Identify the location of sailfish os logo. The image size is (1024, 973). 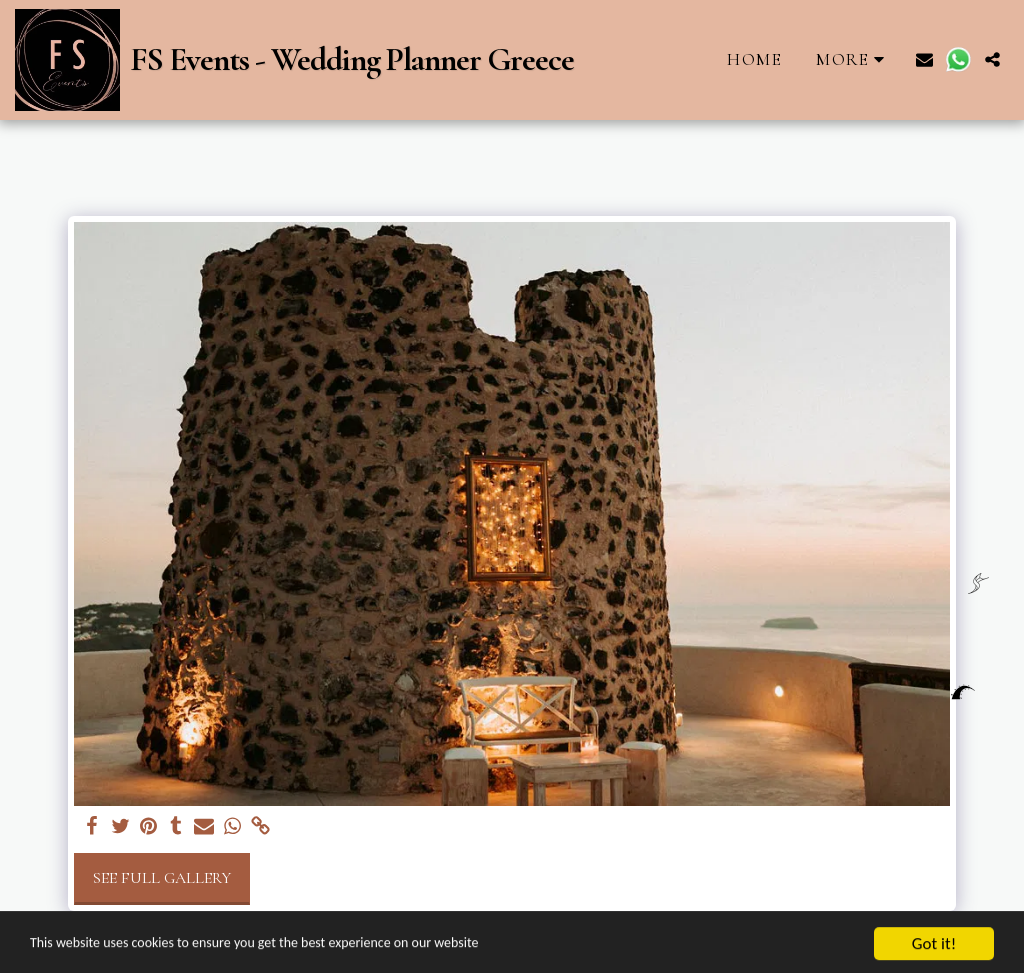
(978, 583).